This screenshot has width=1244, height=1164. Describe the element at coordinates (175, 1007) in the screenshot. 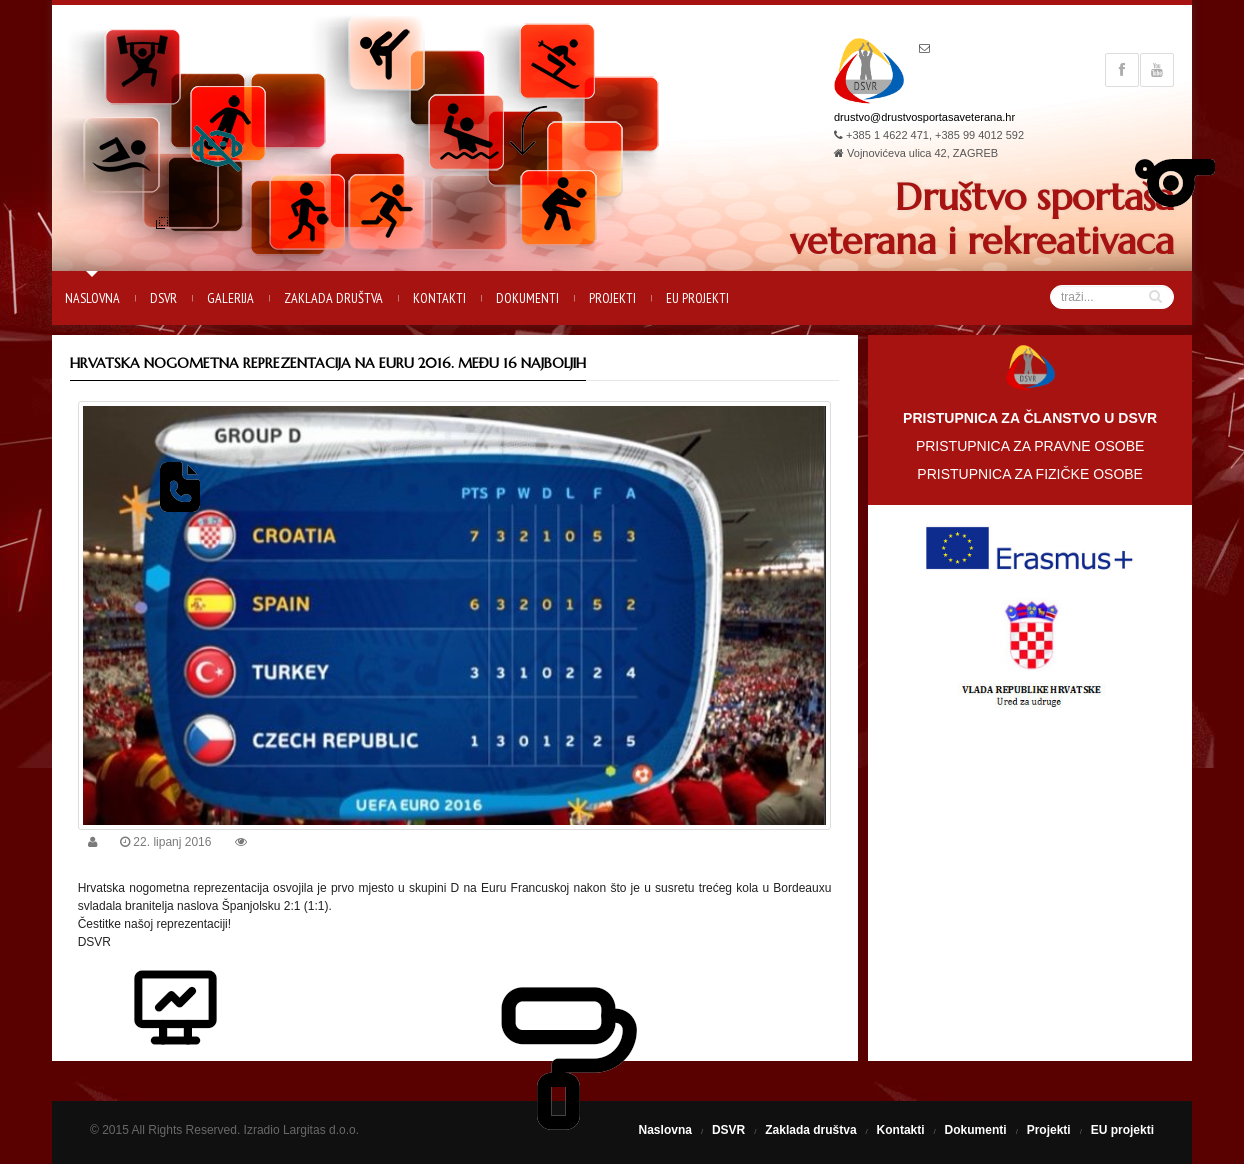

I see `view device performance analytics` at that location.